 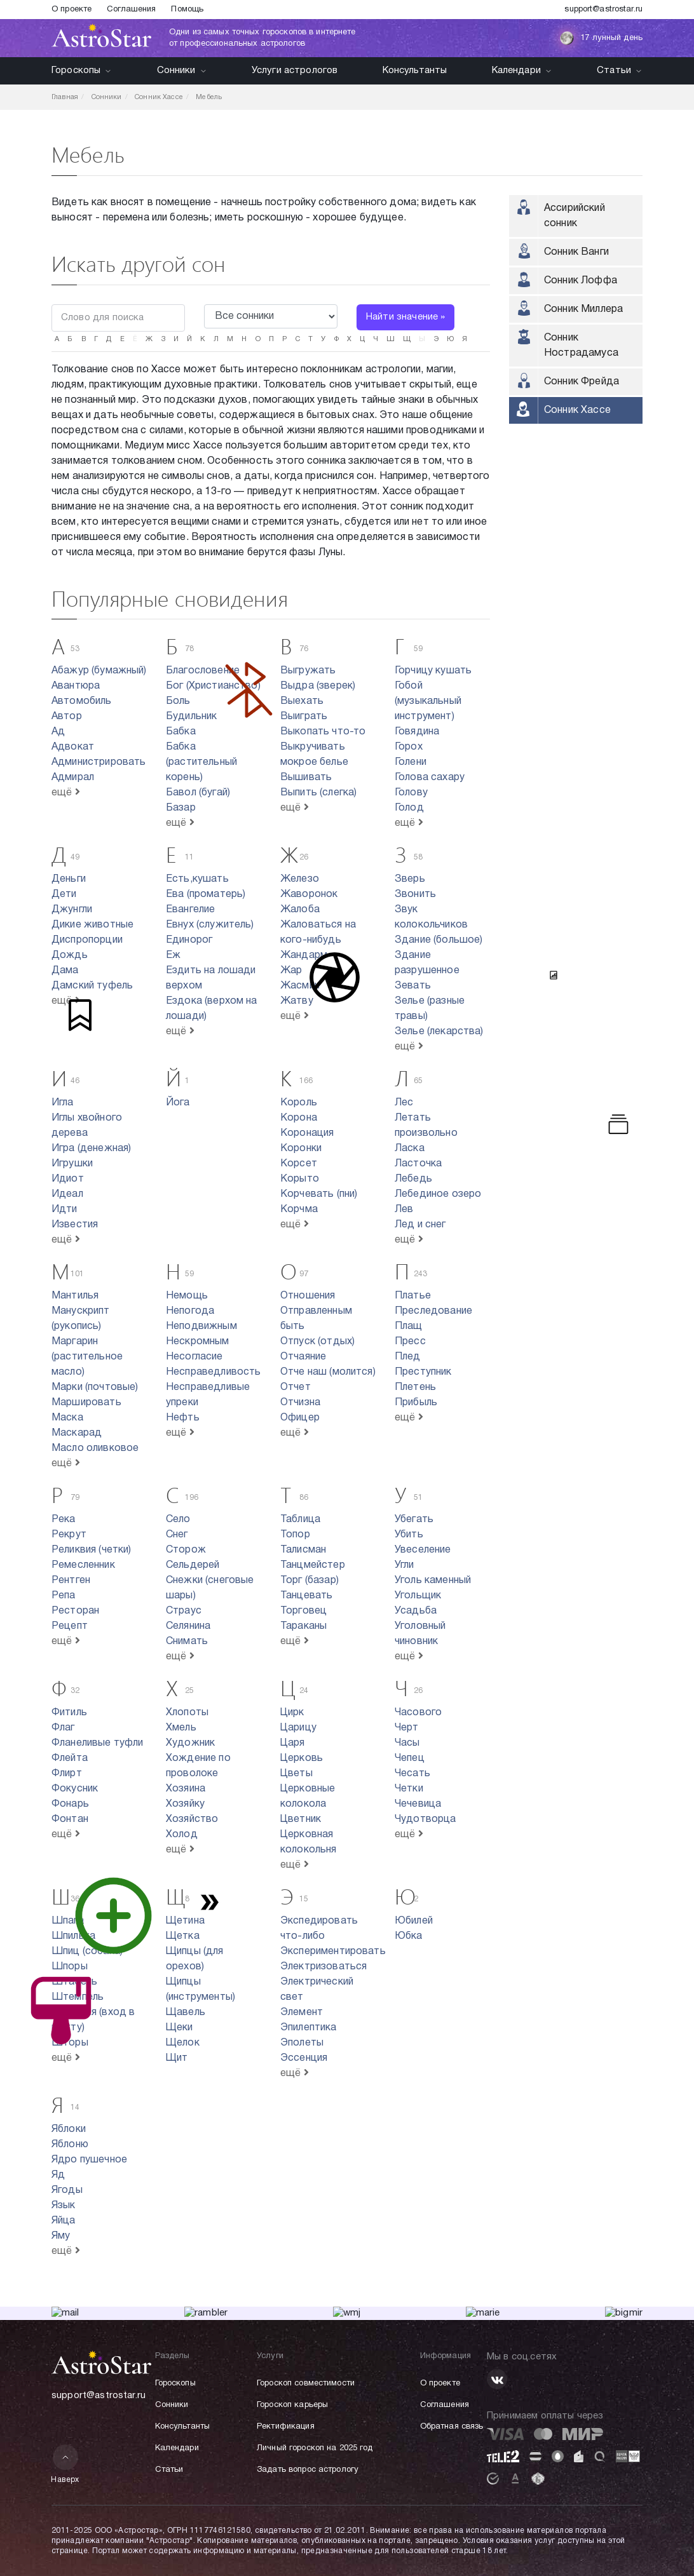 What do you see at coordinates (554, 975) in the screenshot?
I see `indicates stairs or stairway access` at bounding box center [554, 975].